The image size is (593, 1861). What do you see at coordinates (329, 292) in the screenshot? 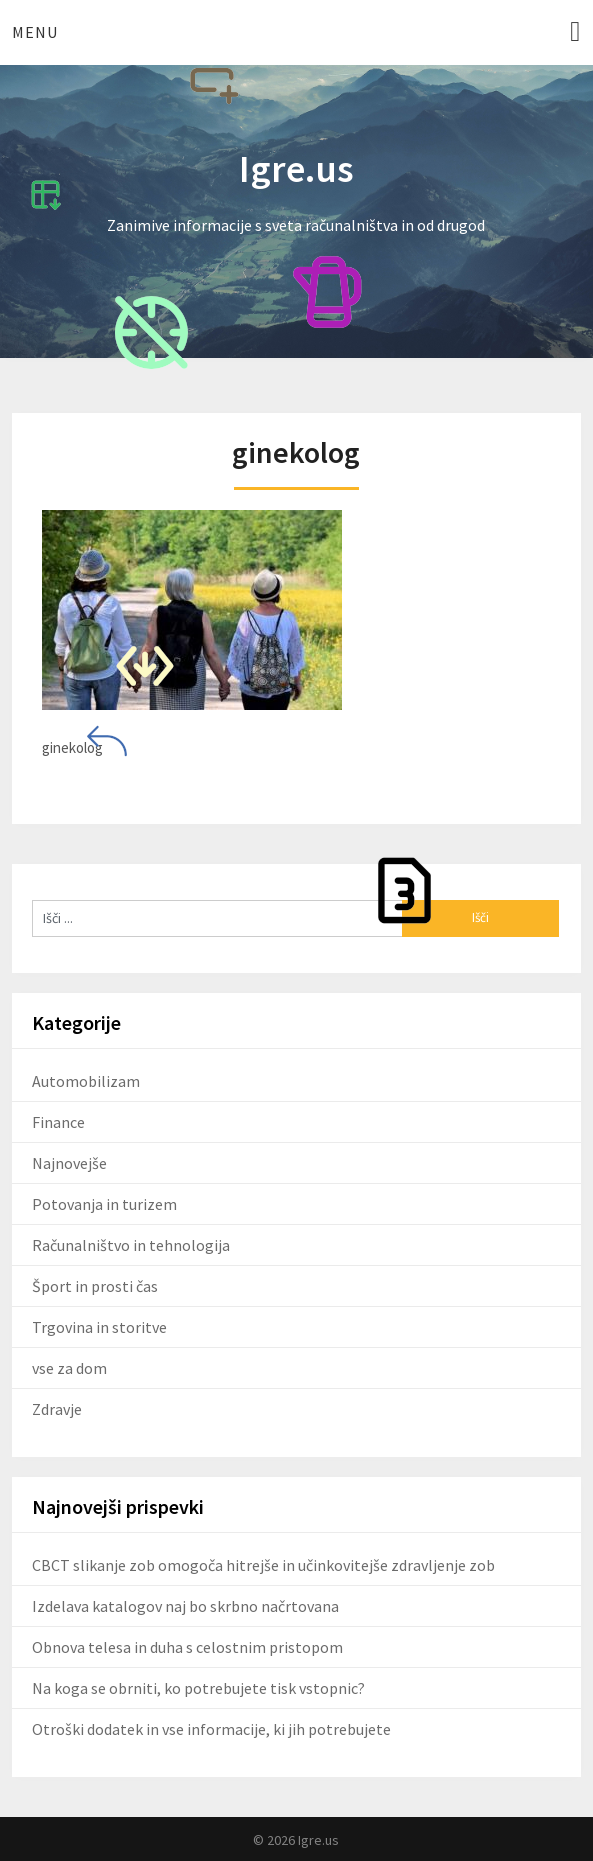
I see `access tea or hot beverage settings` at bounding box center [329, 292].